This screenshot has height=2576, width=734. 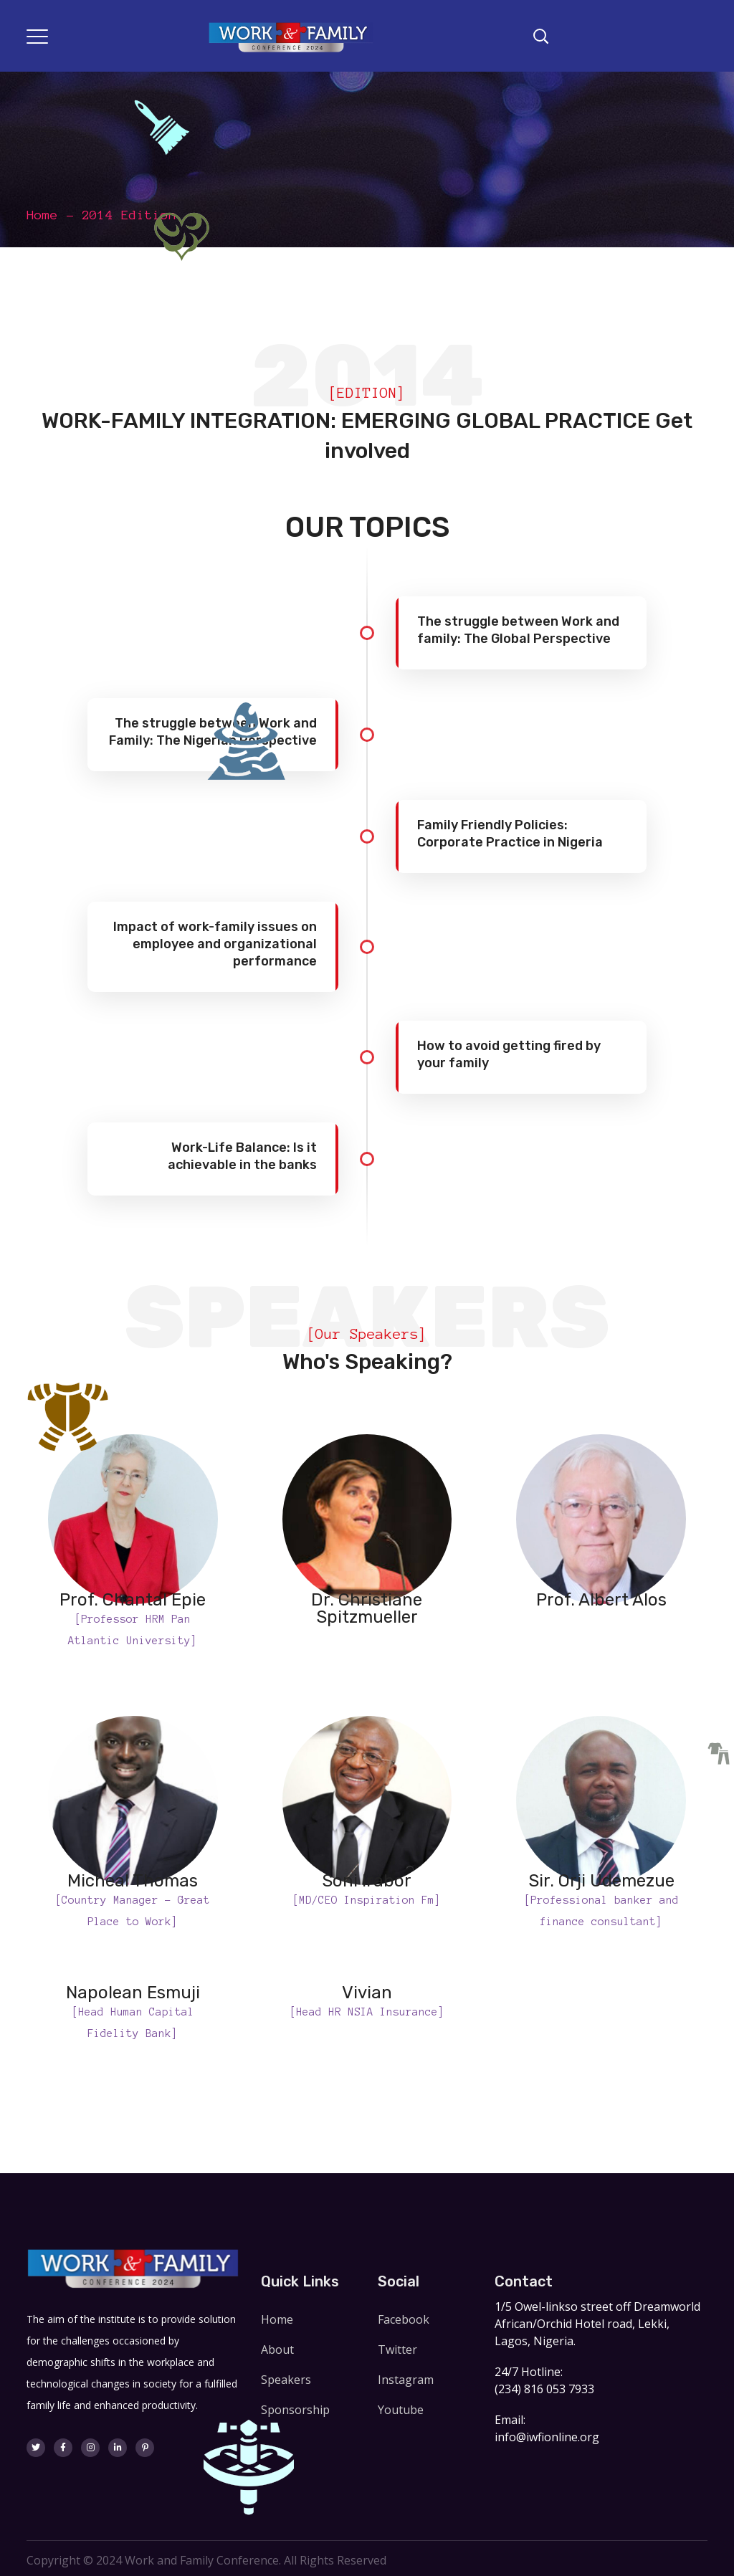 I want to click on access painting or drawing tools, so click(x=162, y=128).